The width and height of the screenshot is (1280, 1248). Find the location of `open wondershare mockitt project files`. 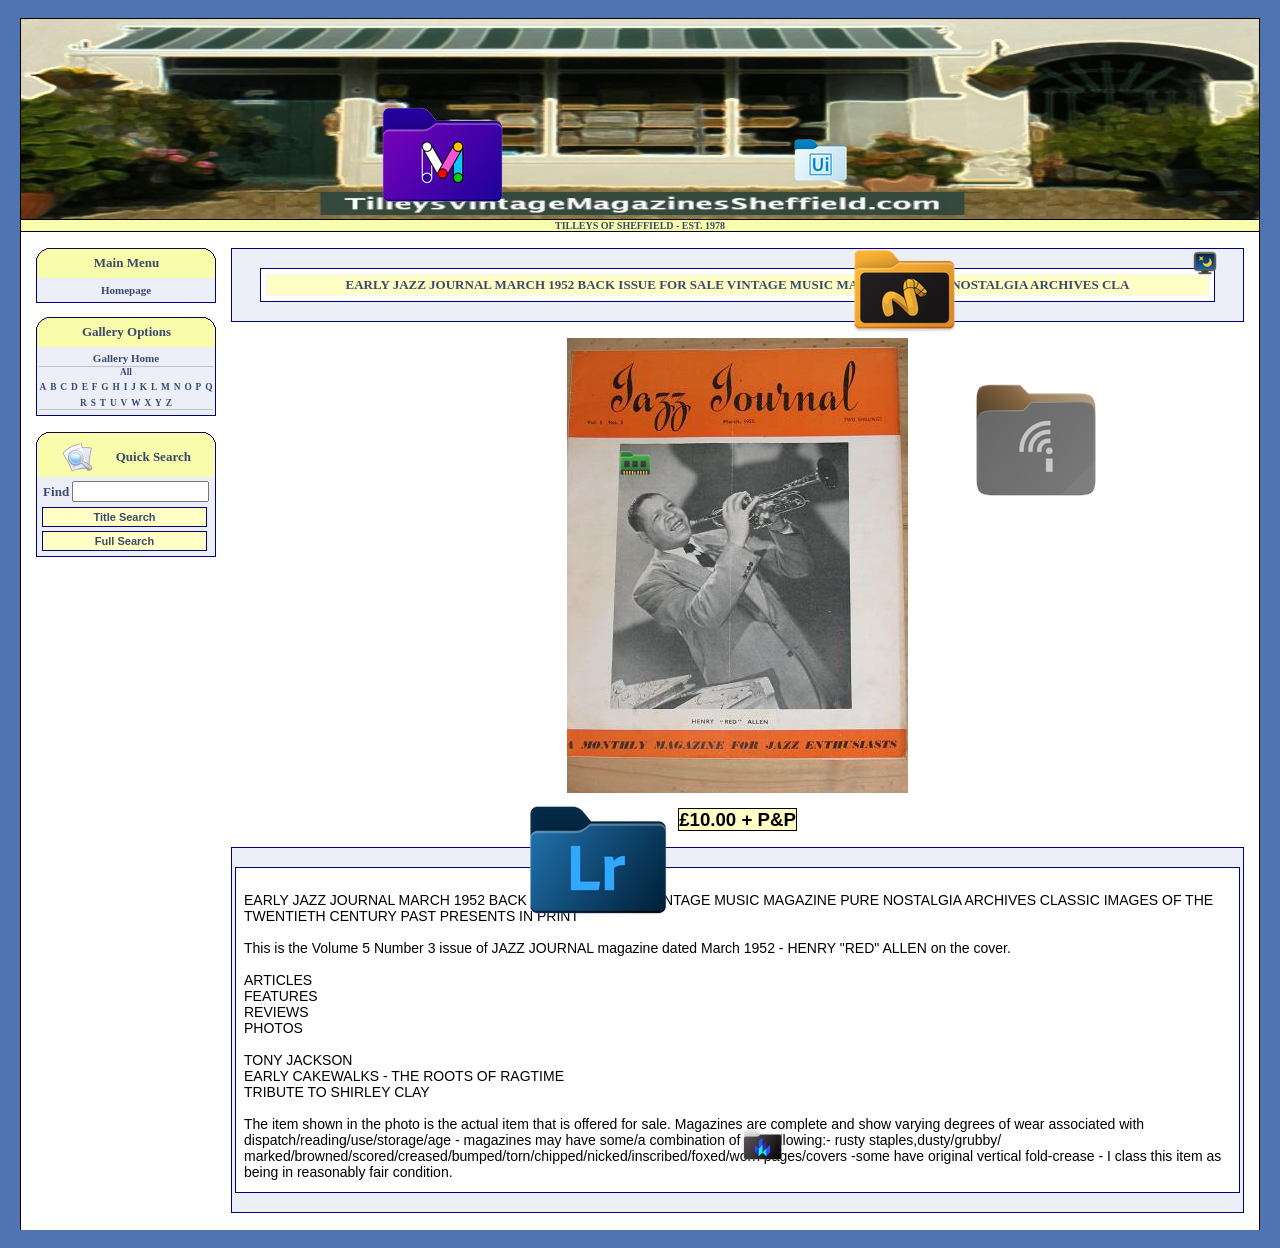

open wondershare mockitt project files is located at coordinates (442, 158).